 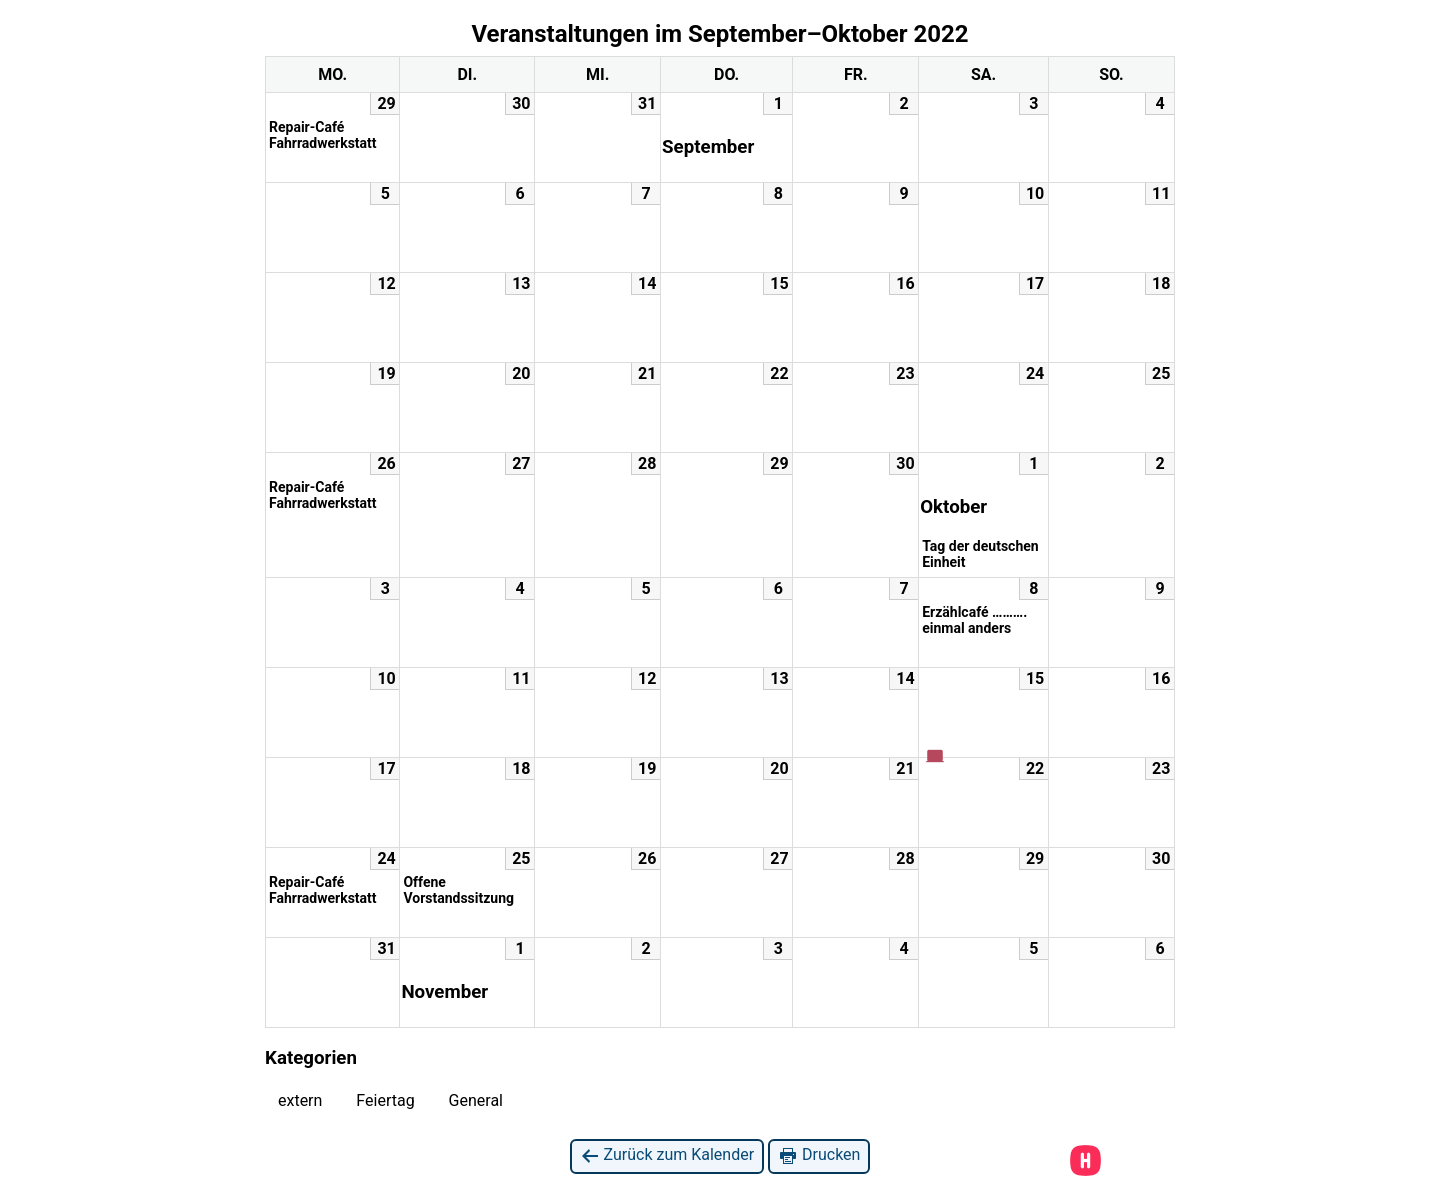 What do you see at coordinates (1085, 1160) in the screenshot?
I see `access help or support section` at bounding box center [1085, 1160].